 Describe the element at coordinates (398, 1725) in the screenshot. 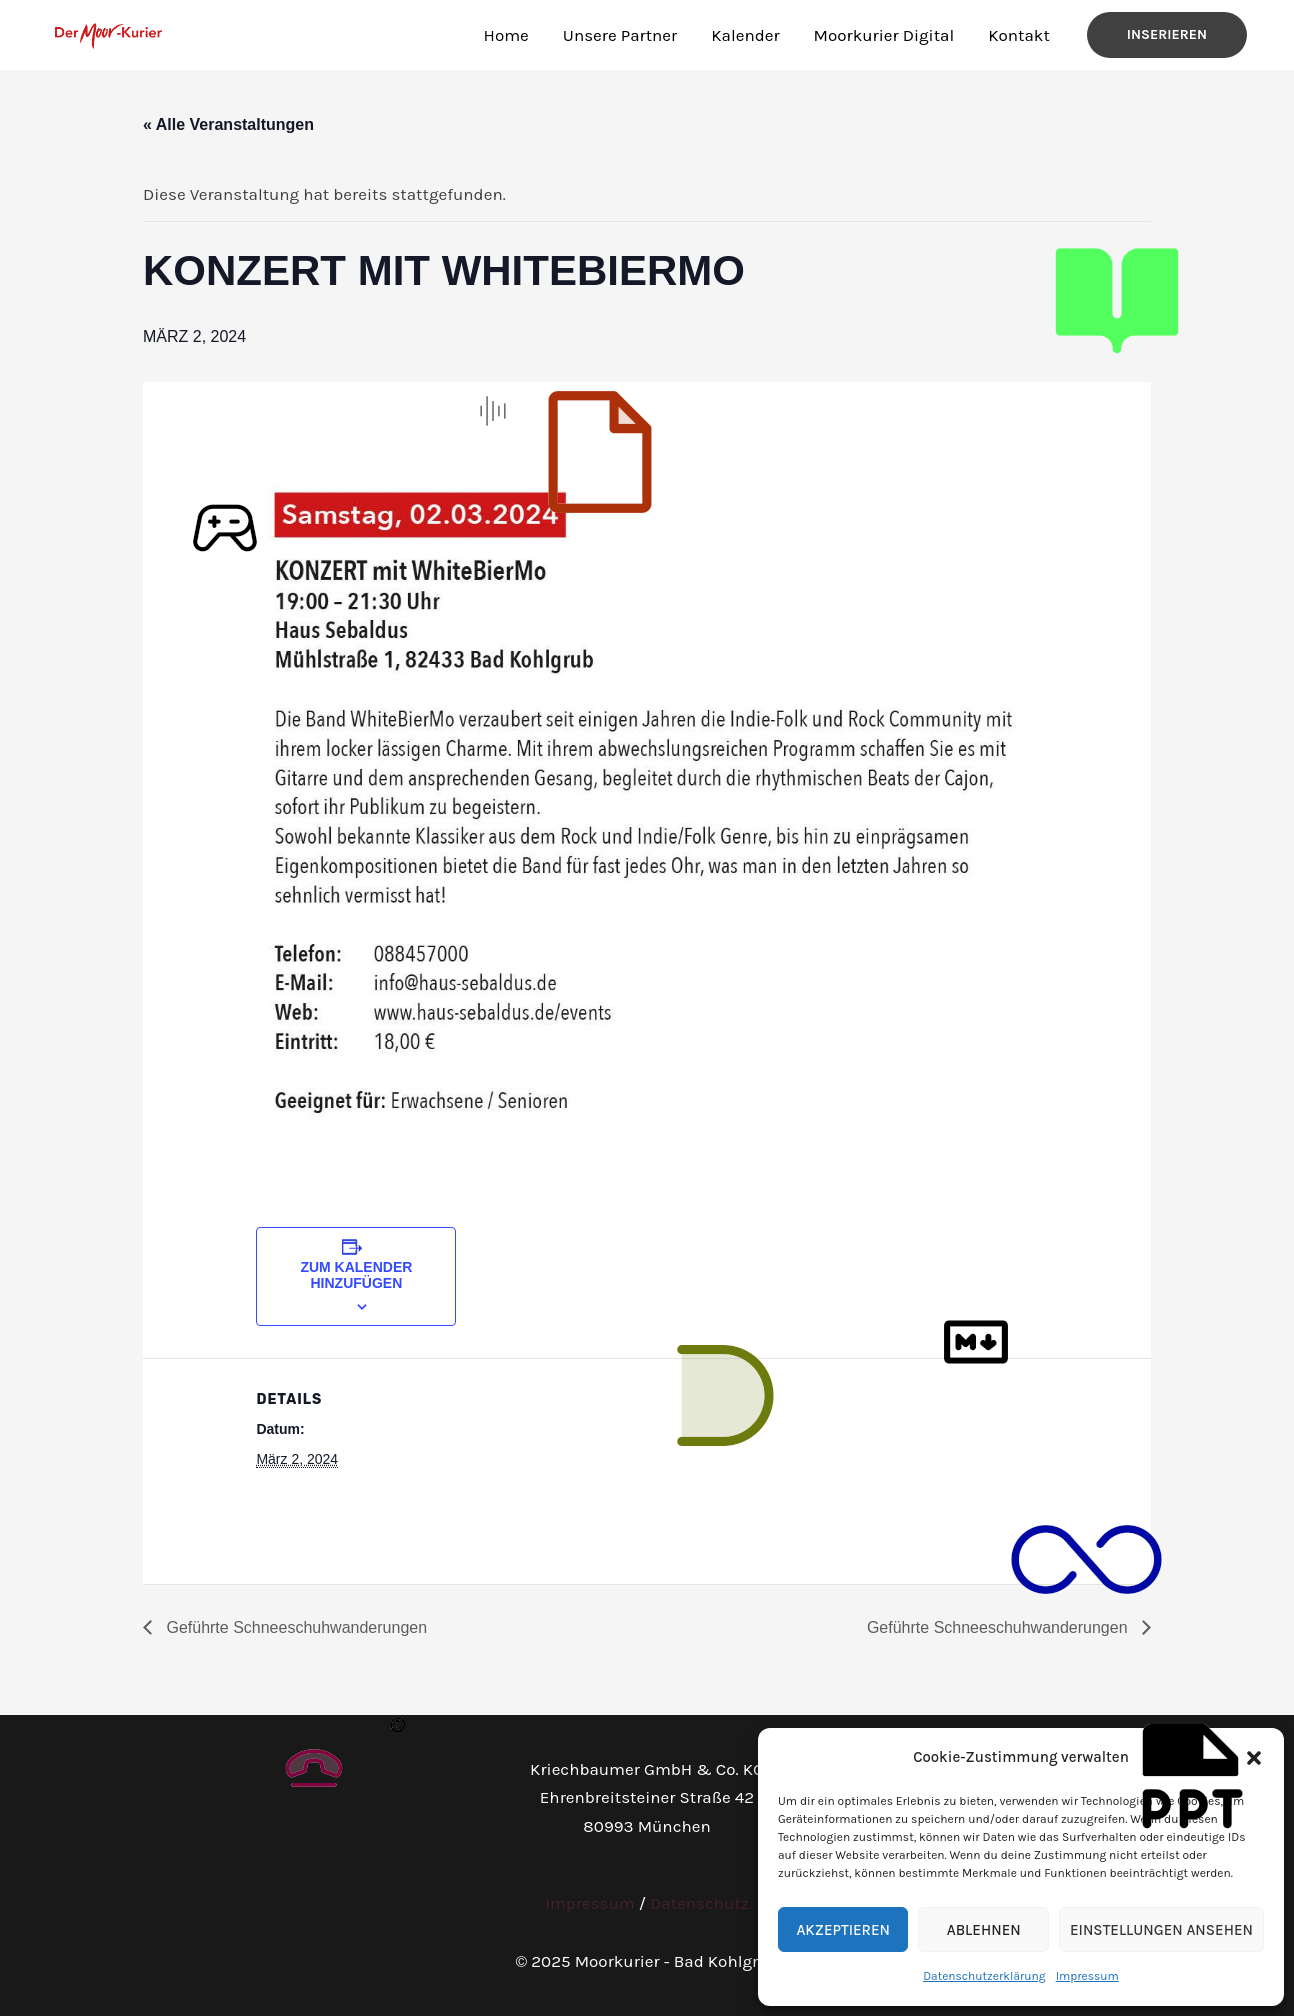

I see `configure s-video input settings` at that location.